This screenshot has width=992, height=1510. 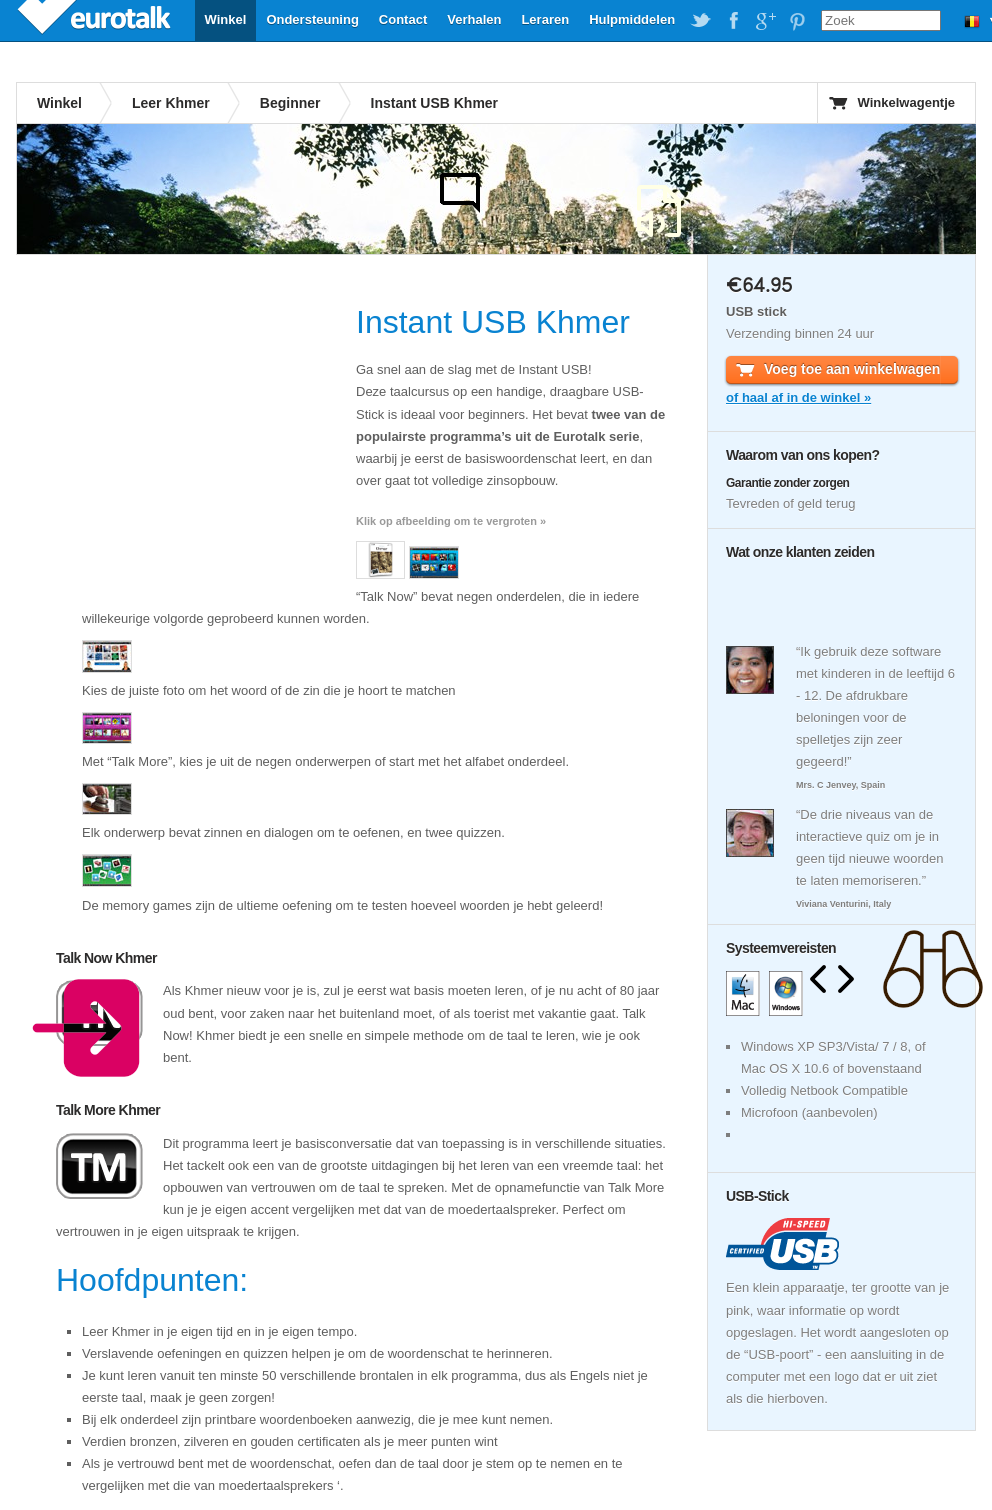 What do you see at coordinates (832, 979) in the screenshot?
I see `view or edit source code` at bounding box center [832, 979].